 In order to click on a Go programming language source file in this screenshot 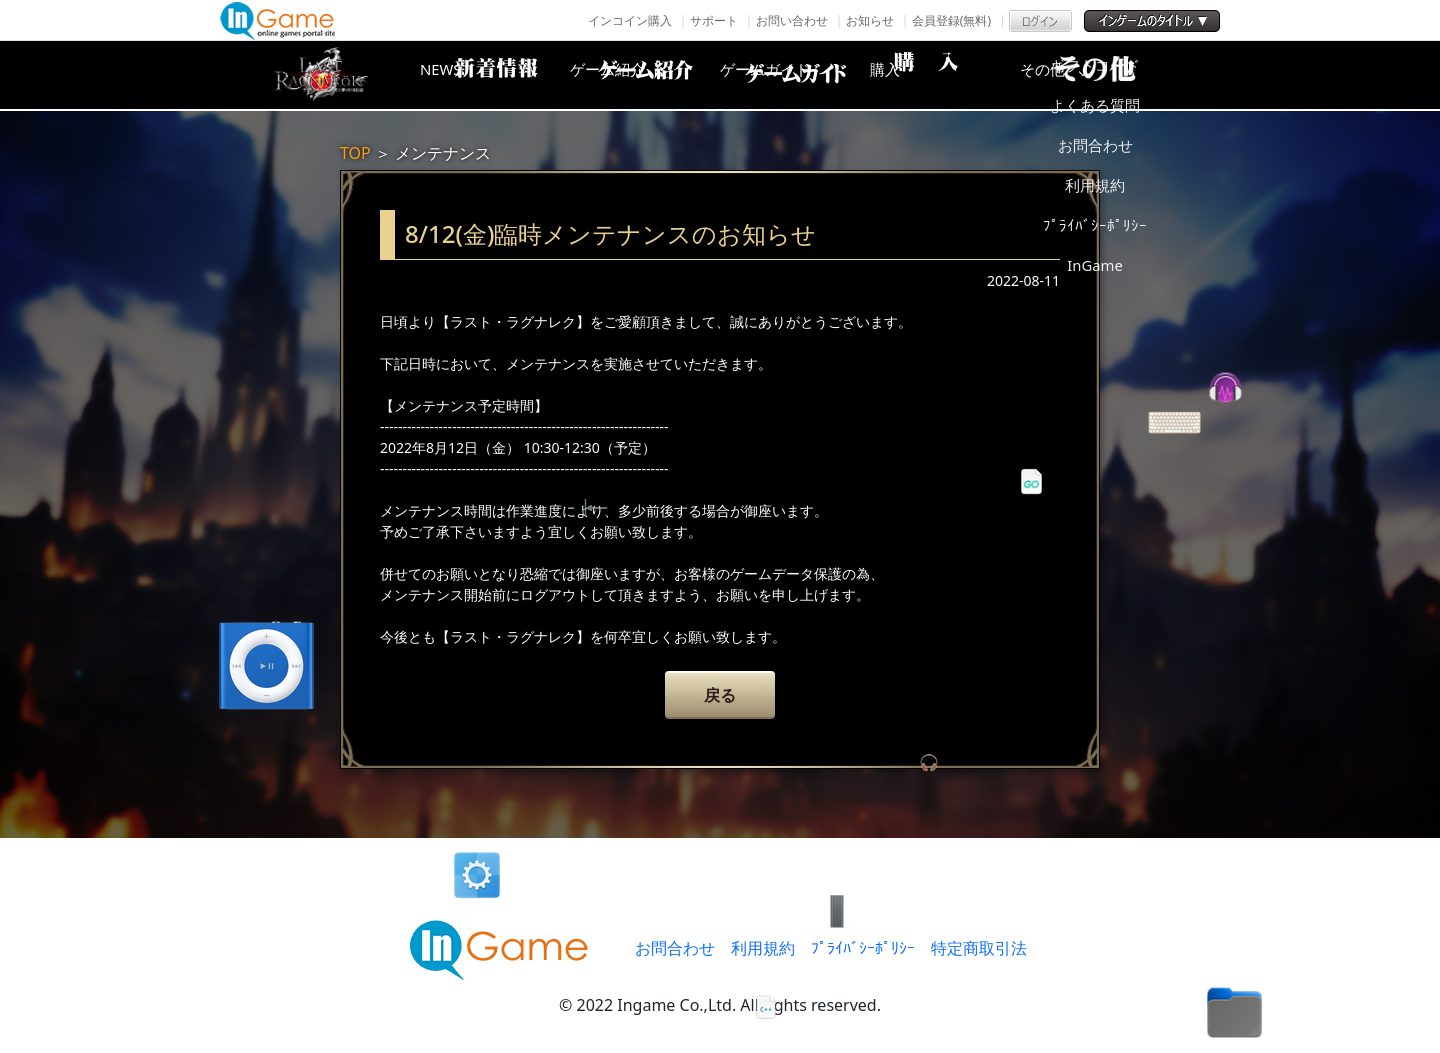, I will do `click(1031, 481)`.